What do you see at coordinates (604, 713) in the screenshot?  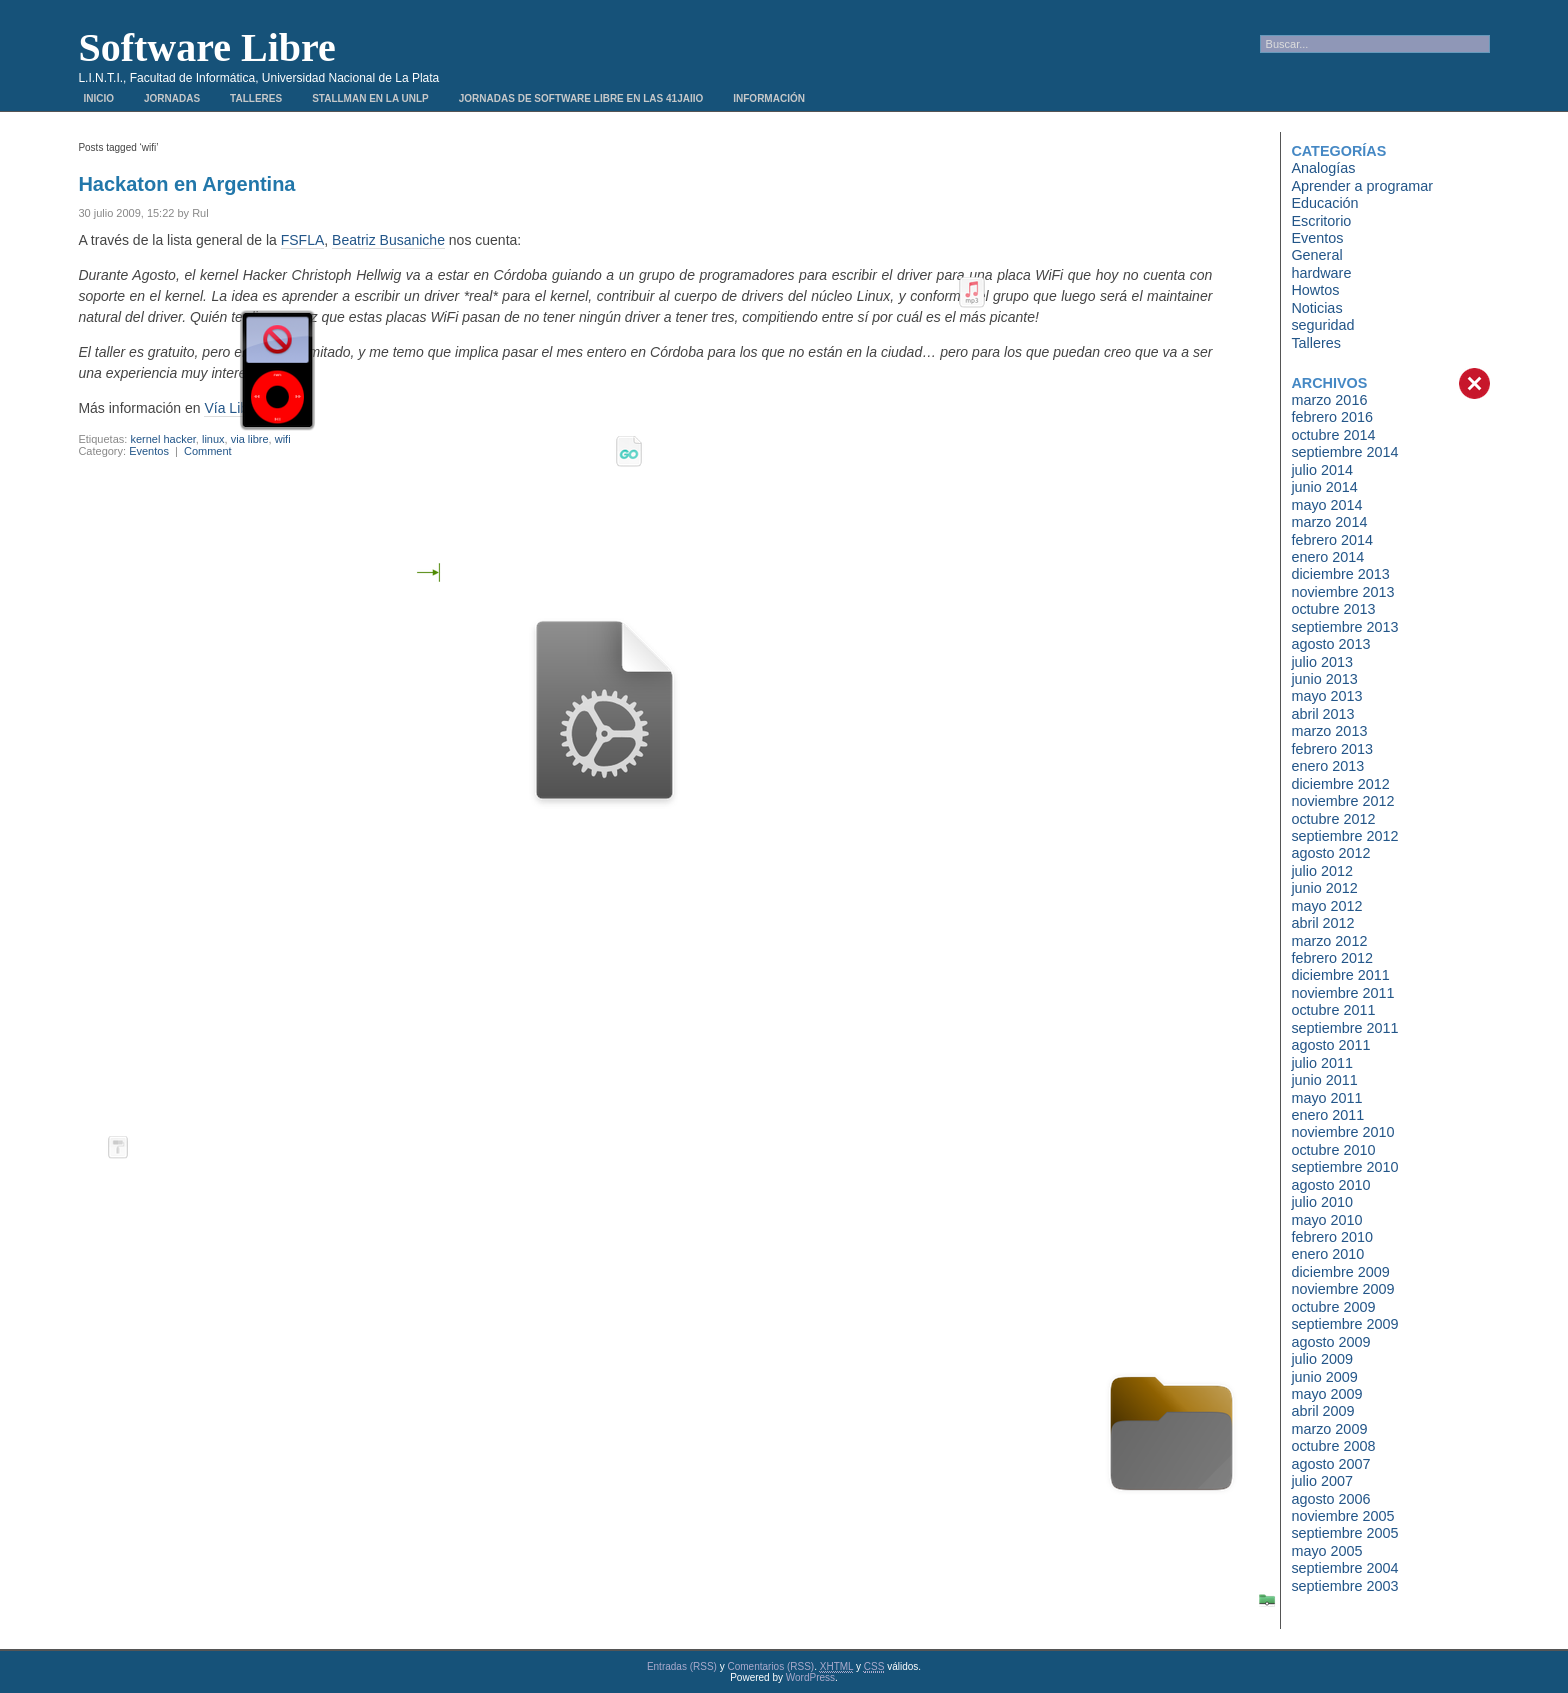 I see `a desktop application or executable file` at bounding box center [604, 713].